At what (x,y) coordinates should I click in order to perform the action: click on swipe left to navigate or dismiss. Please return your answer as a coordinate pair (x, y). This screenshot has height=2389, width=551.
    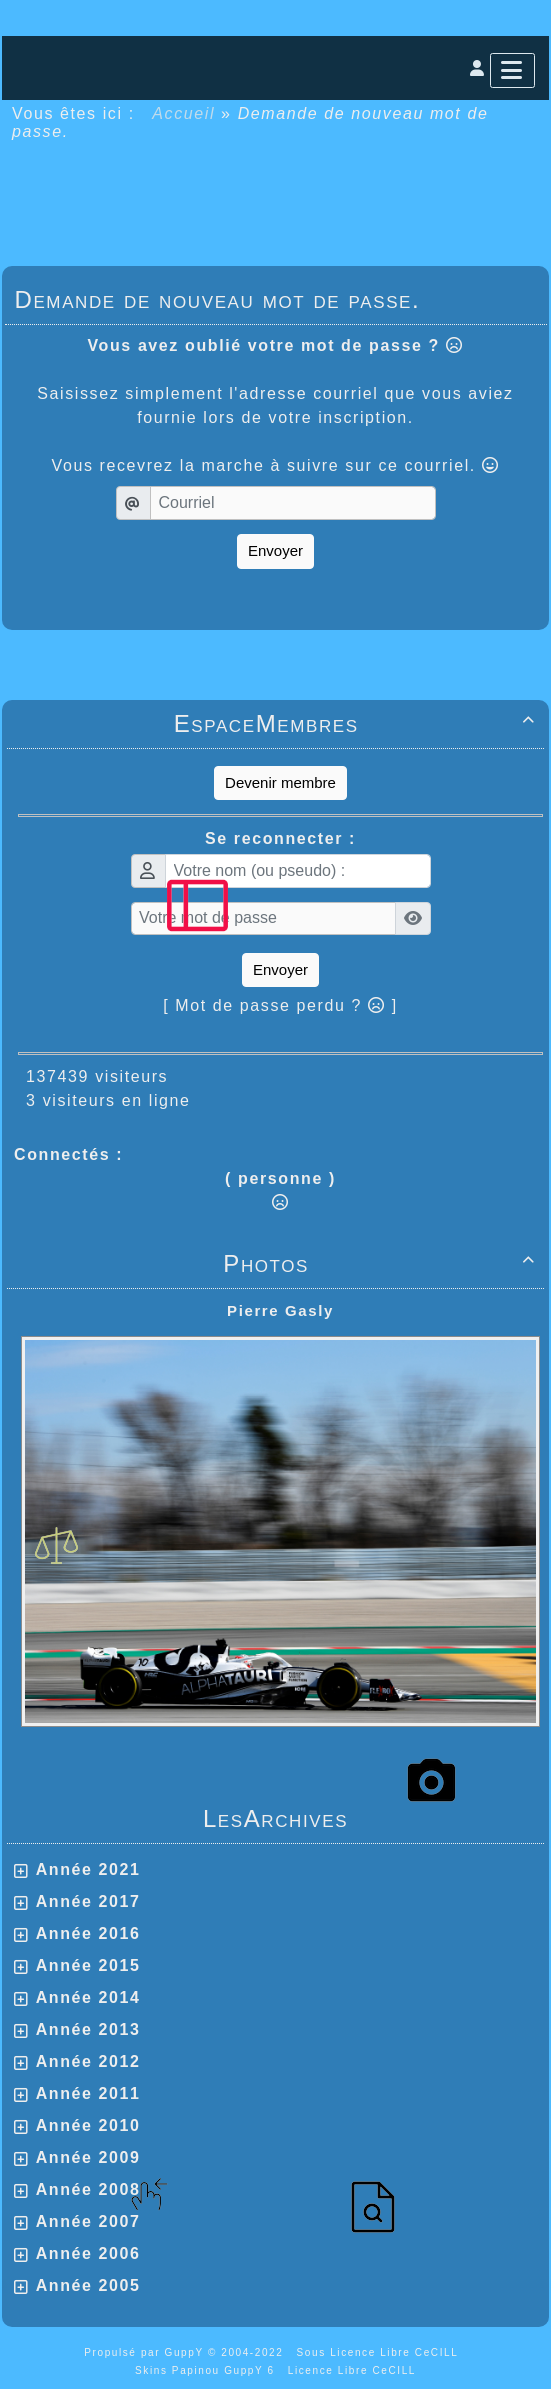
    Looking at the image, I should click on (147, 2195).